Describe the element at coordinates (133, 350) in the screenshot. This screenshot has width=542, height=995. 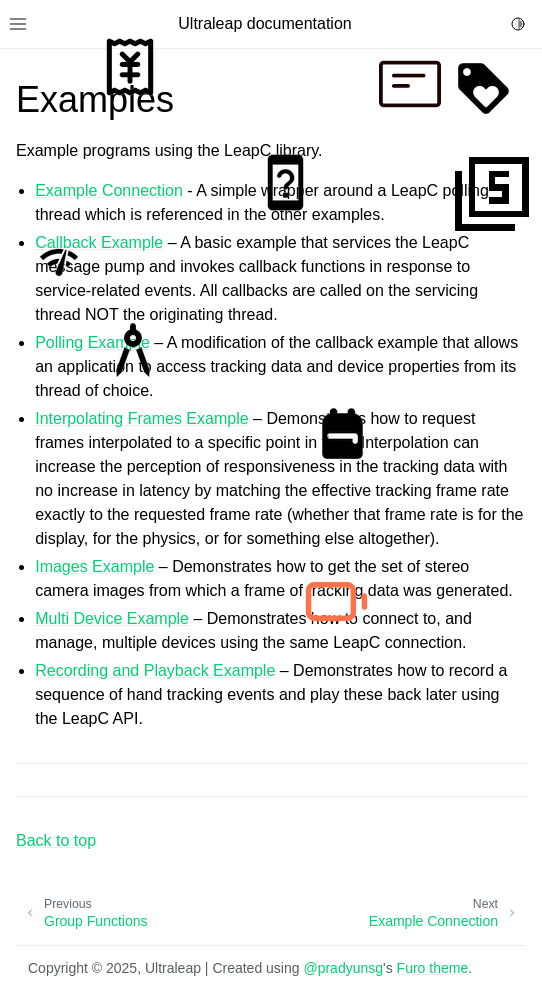
I see `access architecture or design tools` at that location.